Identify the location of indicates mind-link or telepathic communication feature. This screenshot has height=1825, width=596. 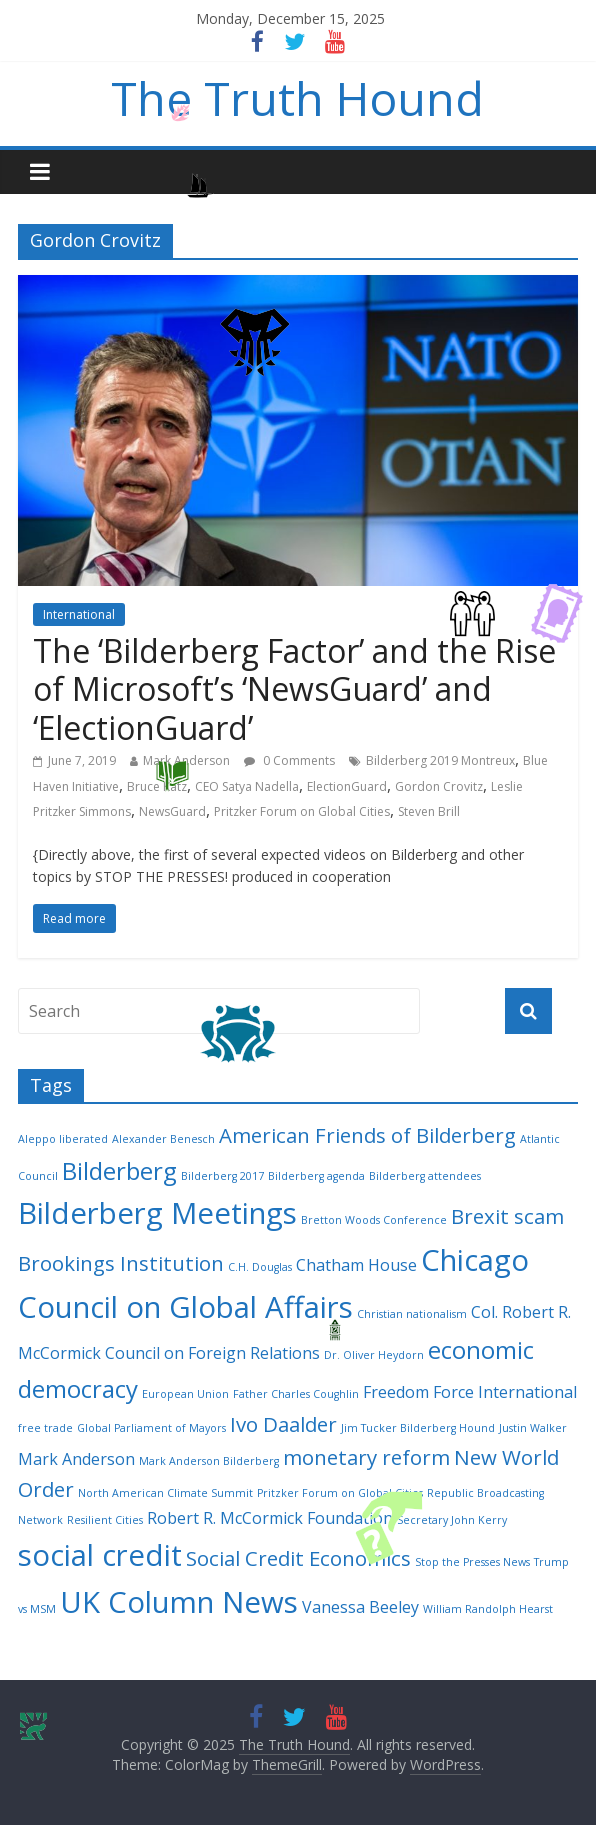
(472, 613).